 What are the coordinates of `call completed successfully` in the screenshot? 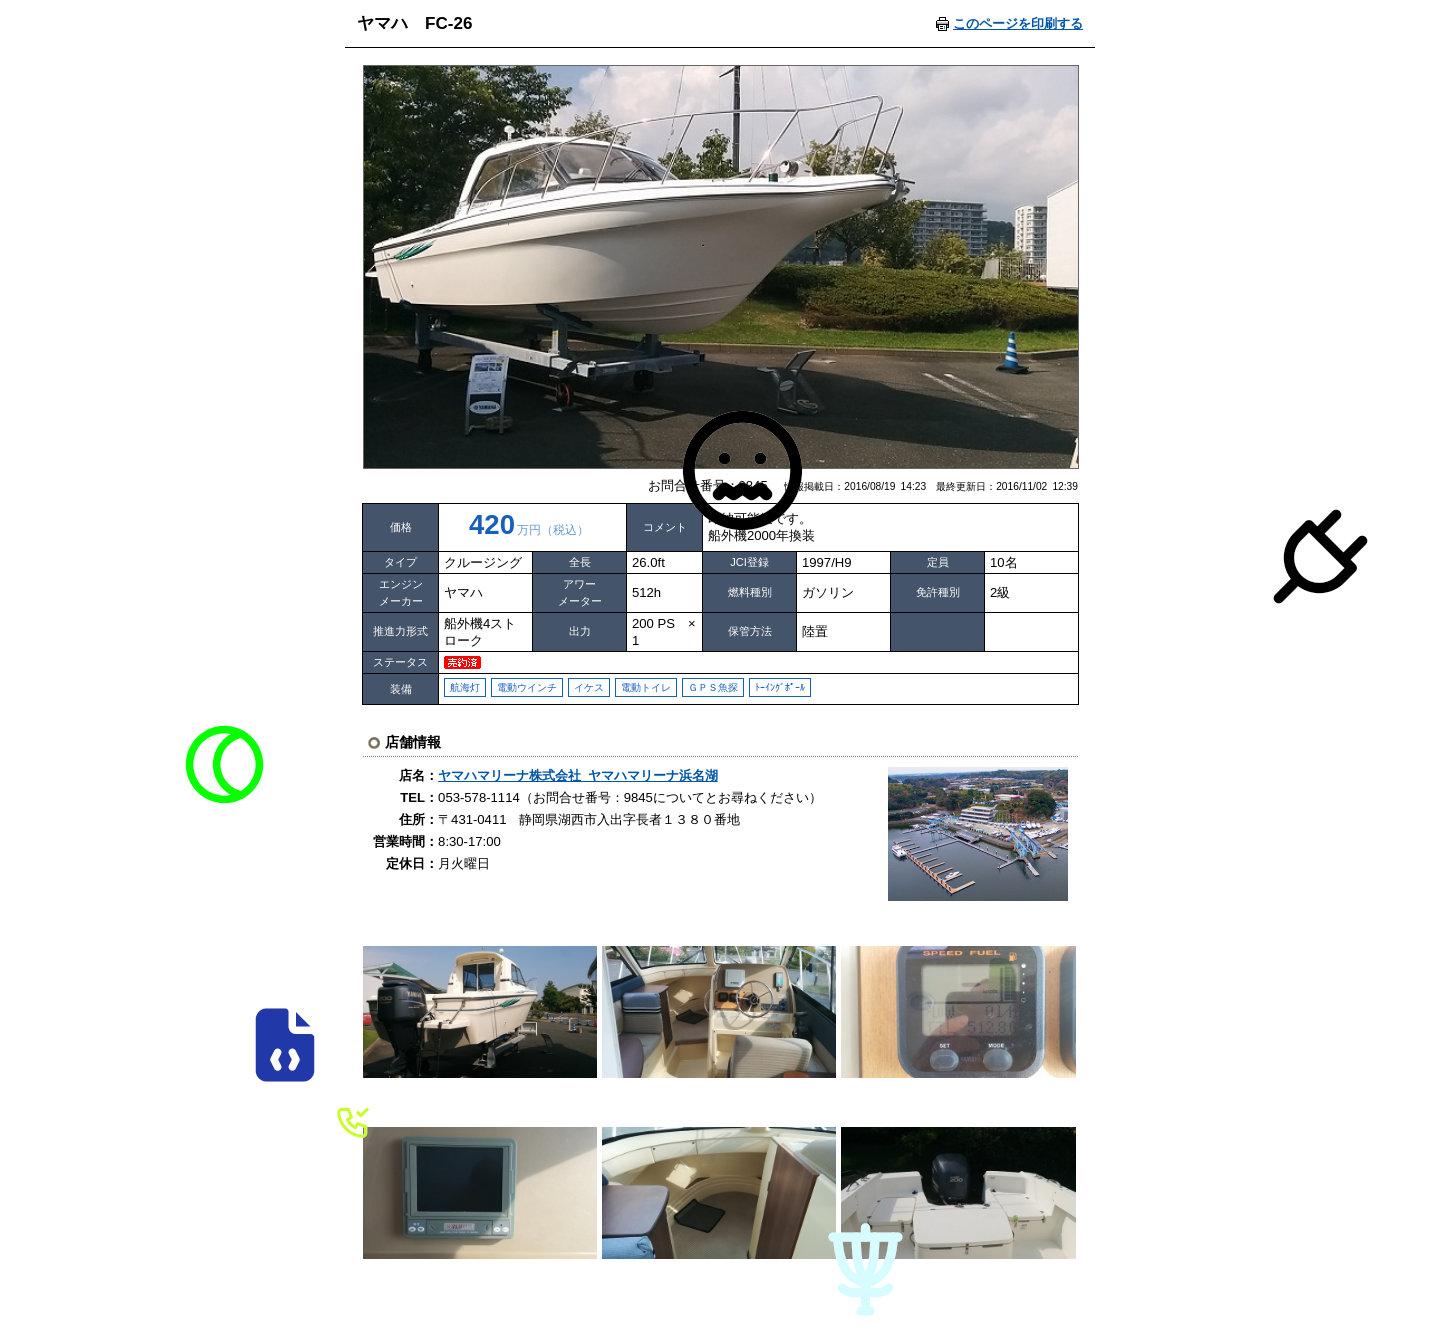 It's located at (353, 1122).